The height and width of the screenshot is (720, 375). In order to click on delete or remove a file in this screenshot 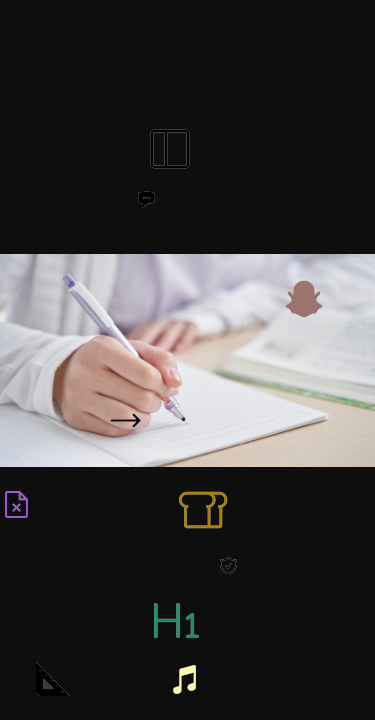, I will do `click(16, 504)`.